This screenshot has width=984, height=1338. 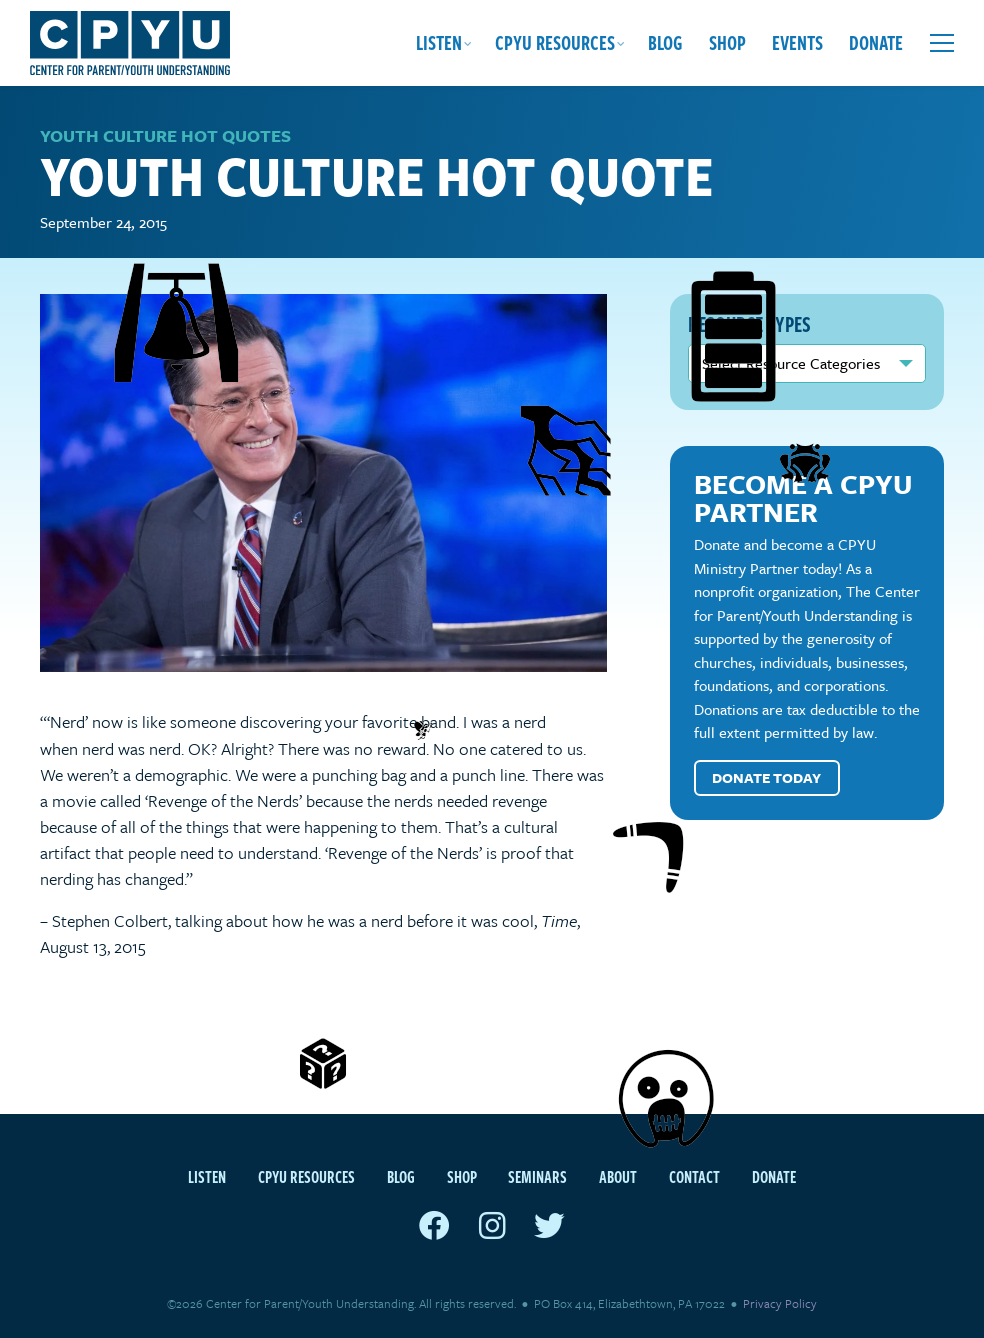 What do you see at coordinates (648, 857) in the screenshot?
I see `boomerang weapon or tool in a game inventory` at bounding box center [648, 857].